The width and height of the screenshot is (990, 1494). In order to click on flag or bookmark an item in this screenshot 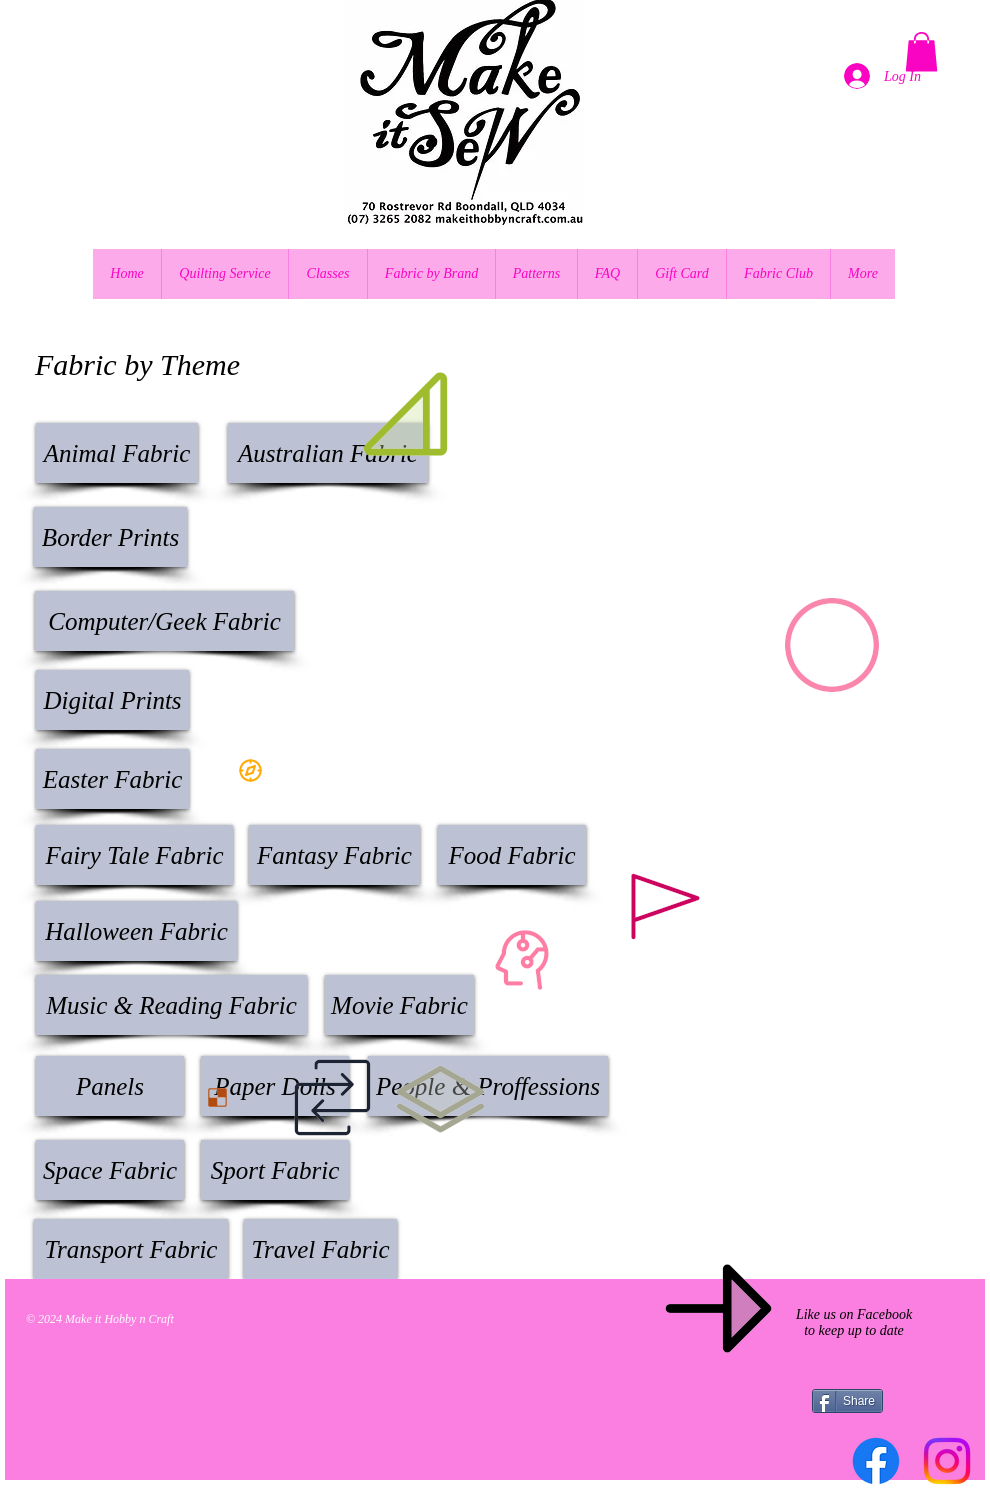, I will do `click(658, 906)`.